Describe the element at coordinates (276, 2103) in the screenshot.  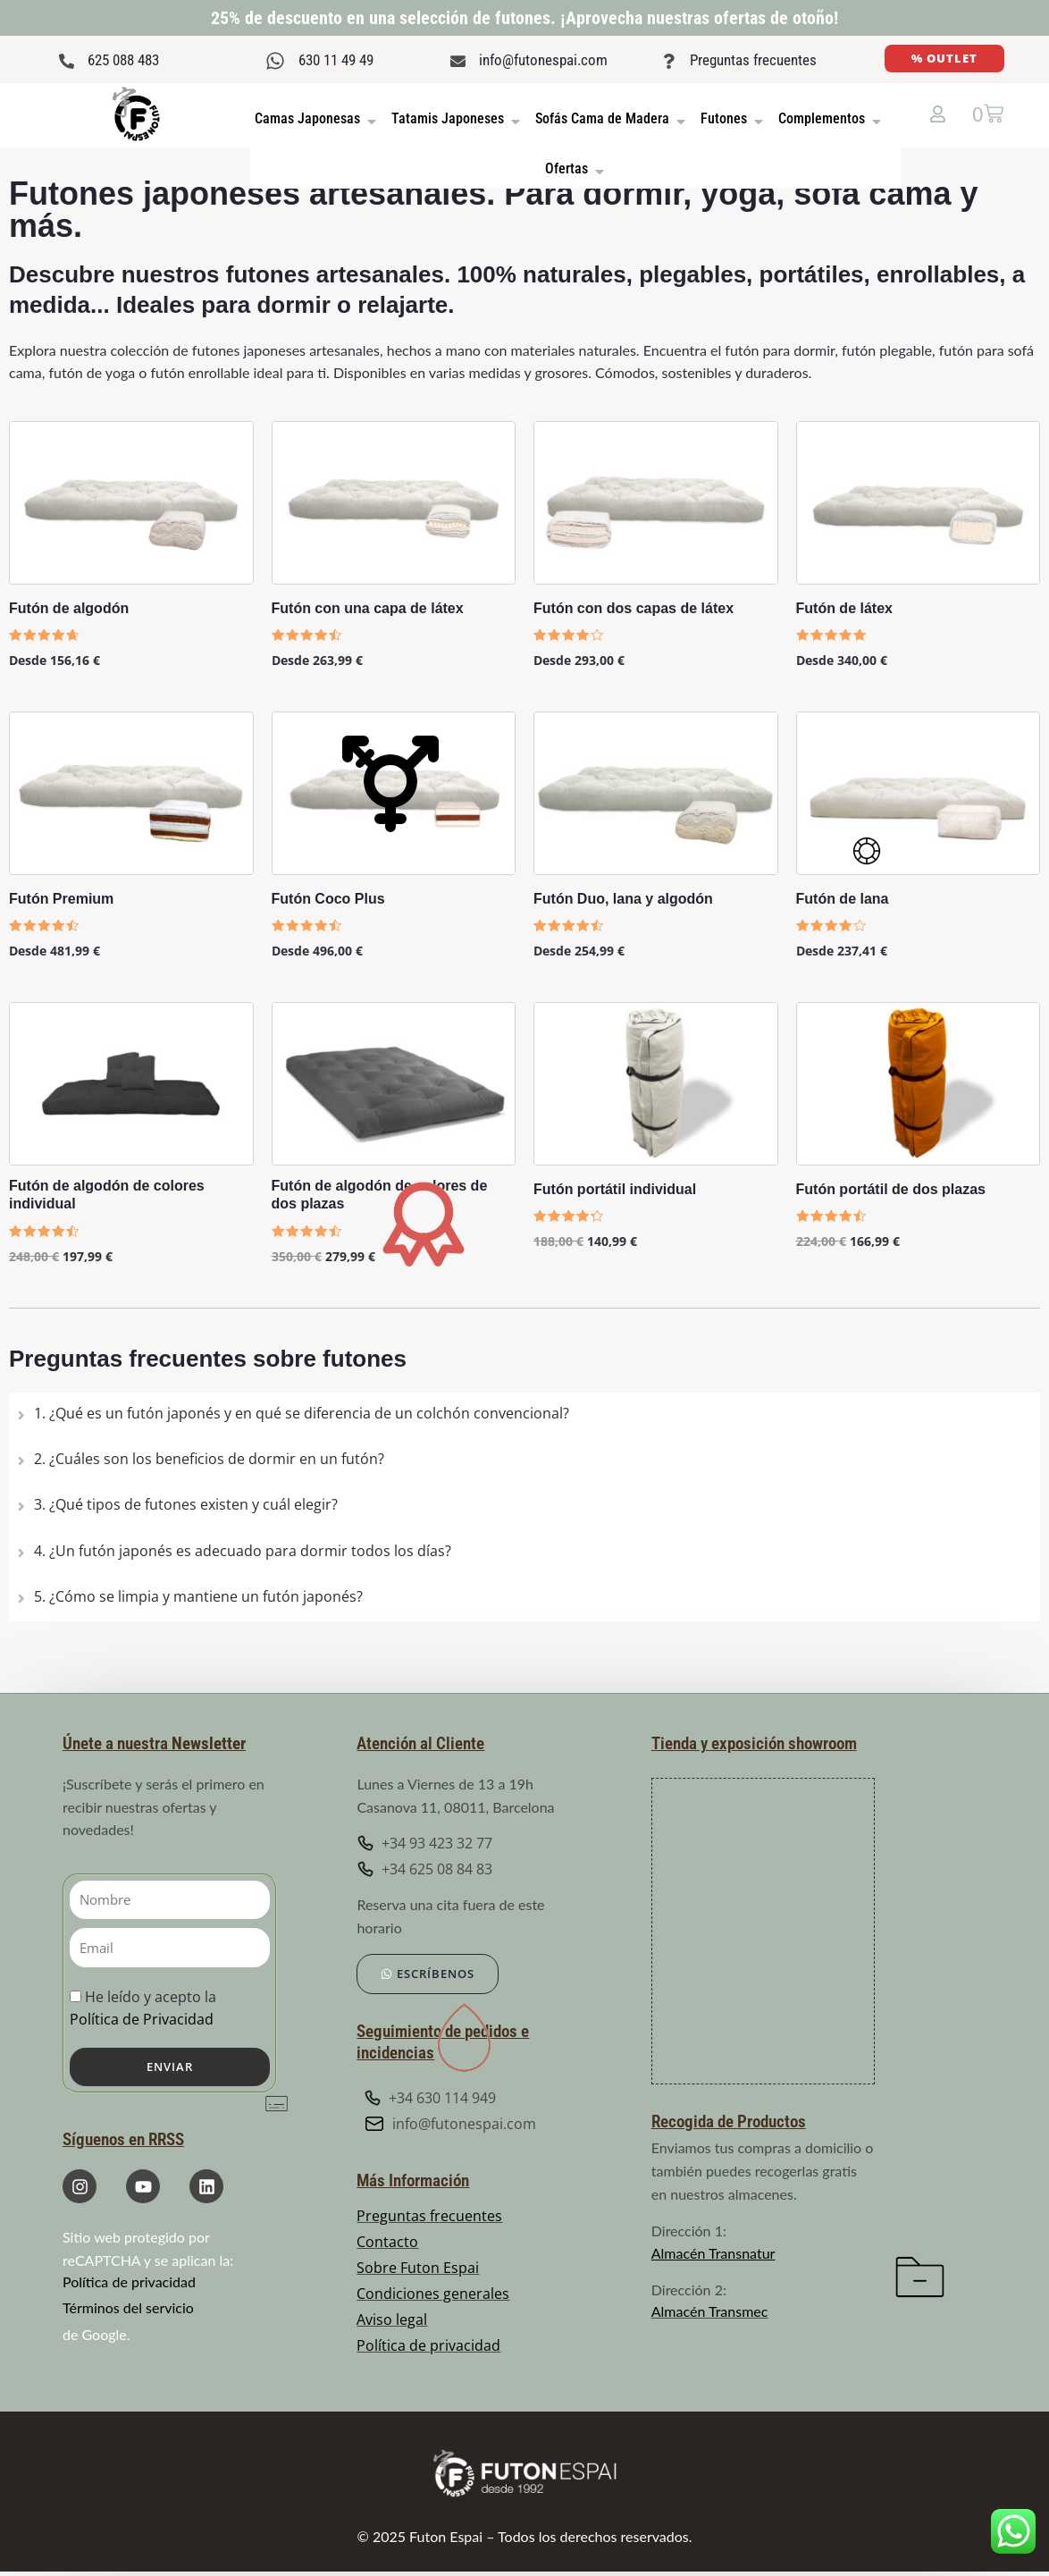
I see `enable subtitles or closed captions` at that location.